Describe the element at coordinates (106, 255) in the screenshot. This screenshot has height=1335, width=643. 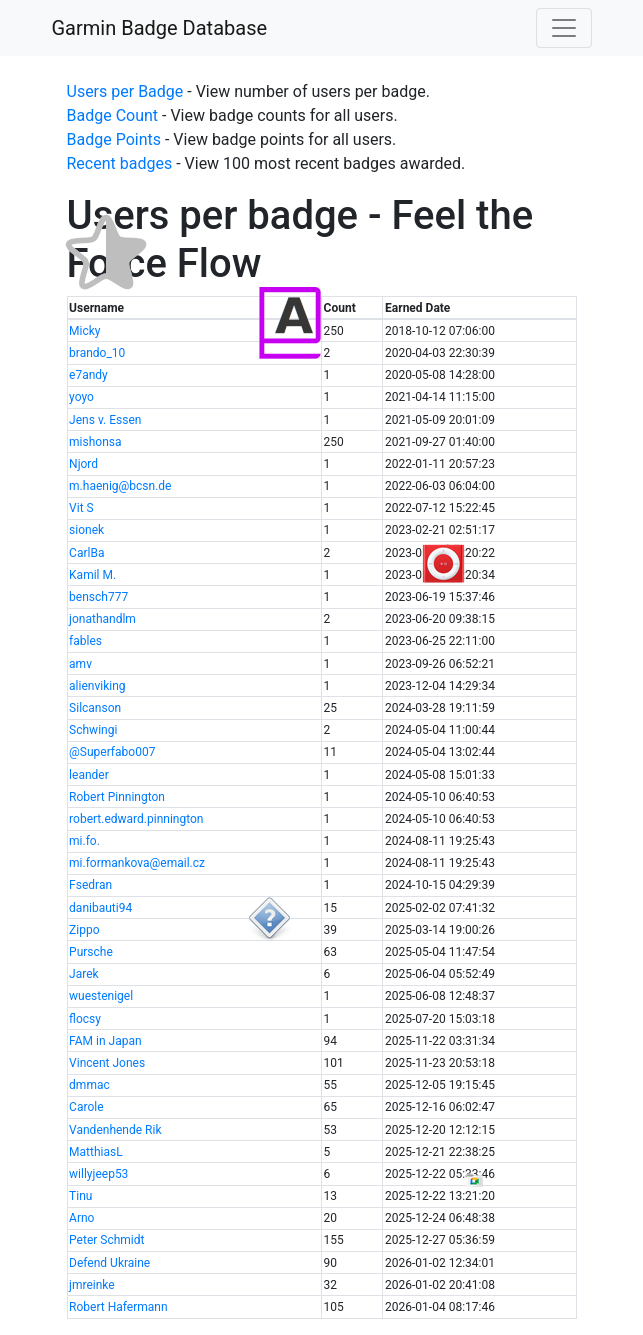
I see `indicates a partial or half rating` at that location.